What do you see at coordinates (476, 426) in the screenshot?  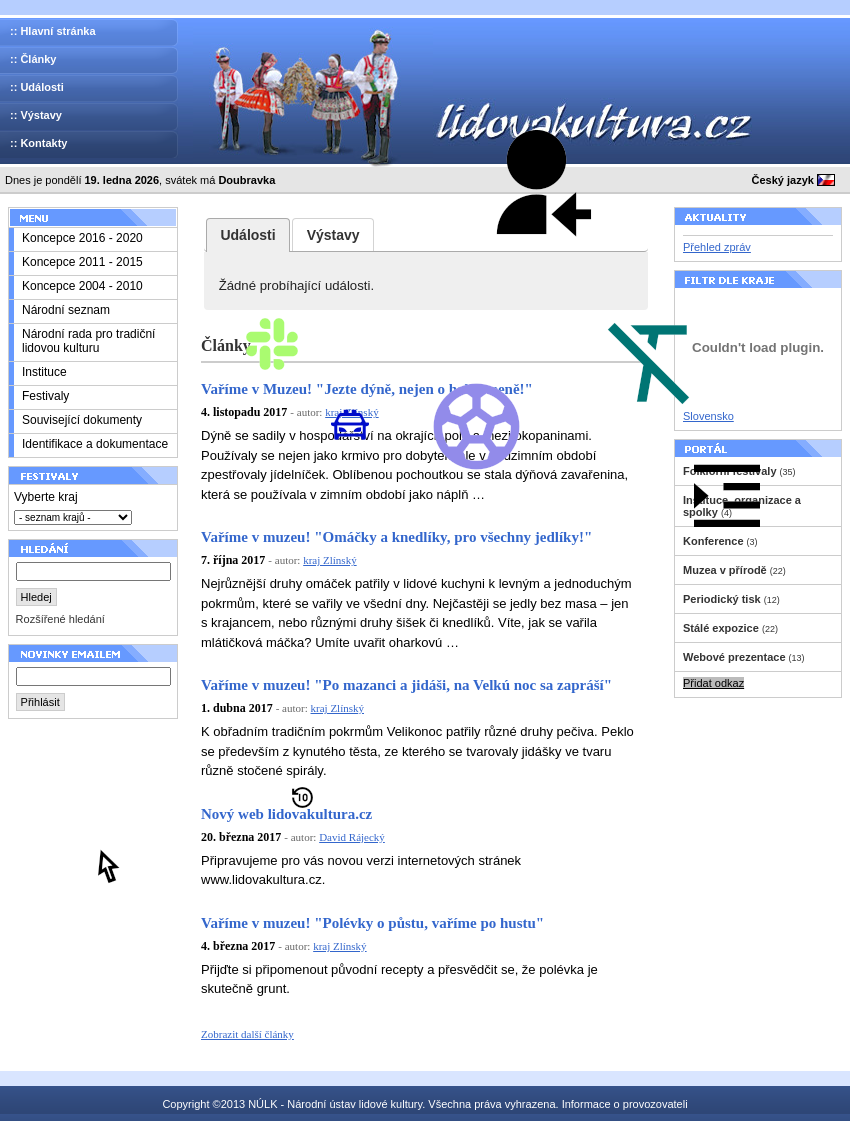 I see `access football or soccer content` at bounding box center [476, 426].